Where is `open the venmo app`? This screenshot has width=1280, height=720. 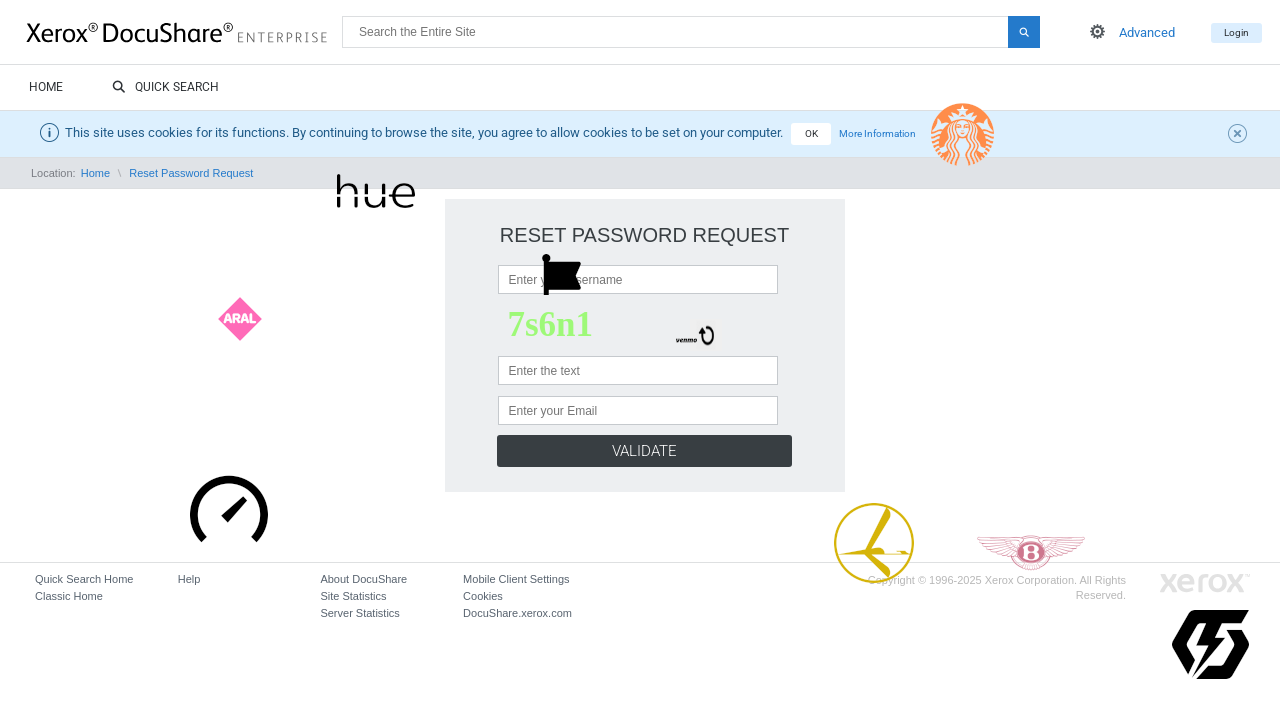 open the venmo app is located at coordinates (686, 340).